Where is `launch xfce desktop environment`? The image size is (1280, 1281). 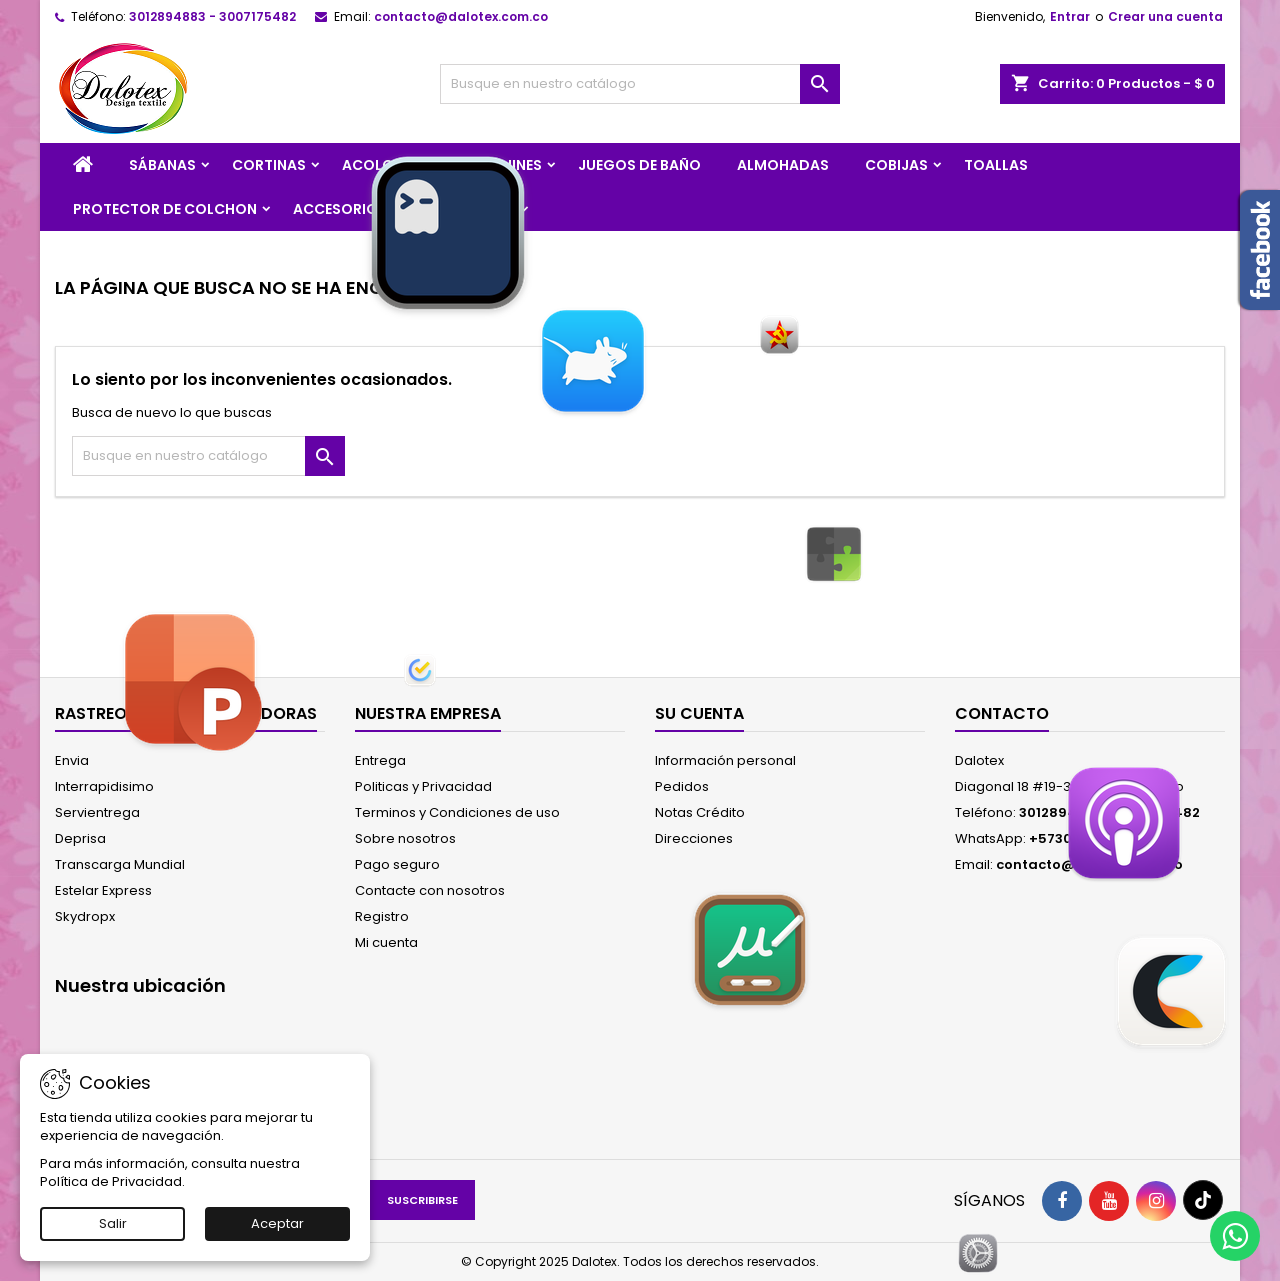
launch xfce desktop environment is located at coordinates (593, 361).